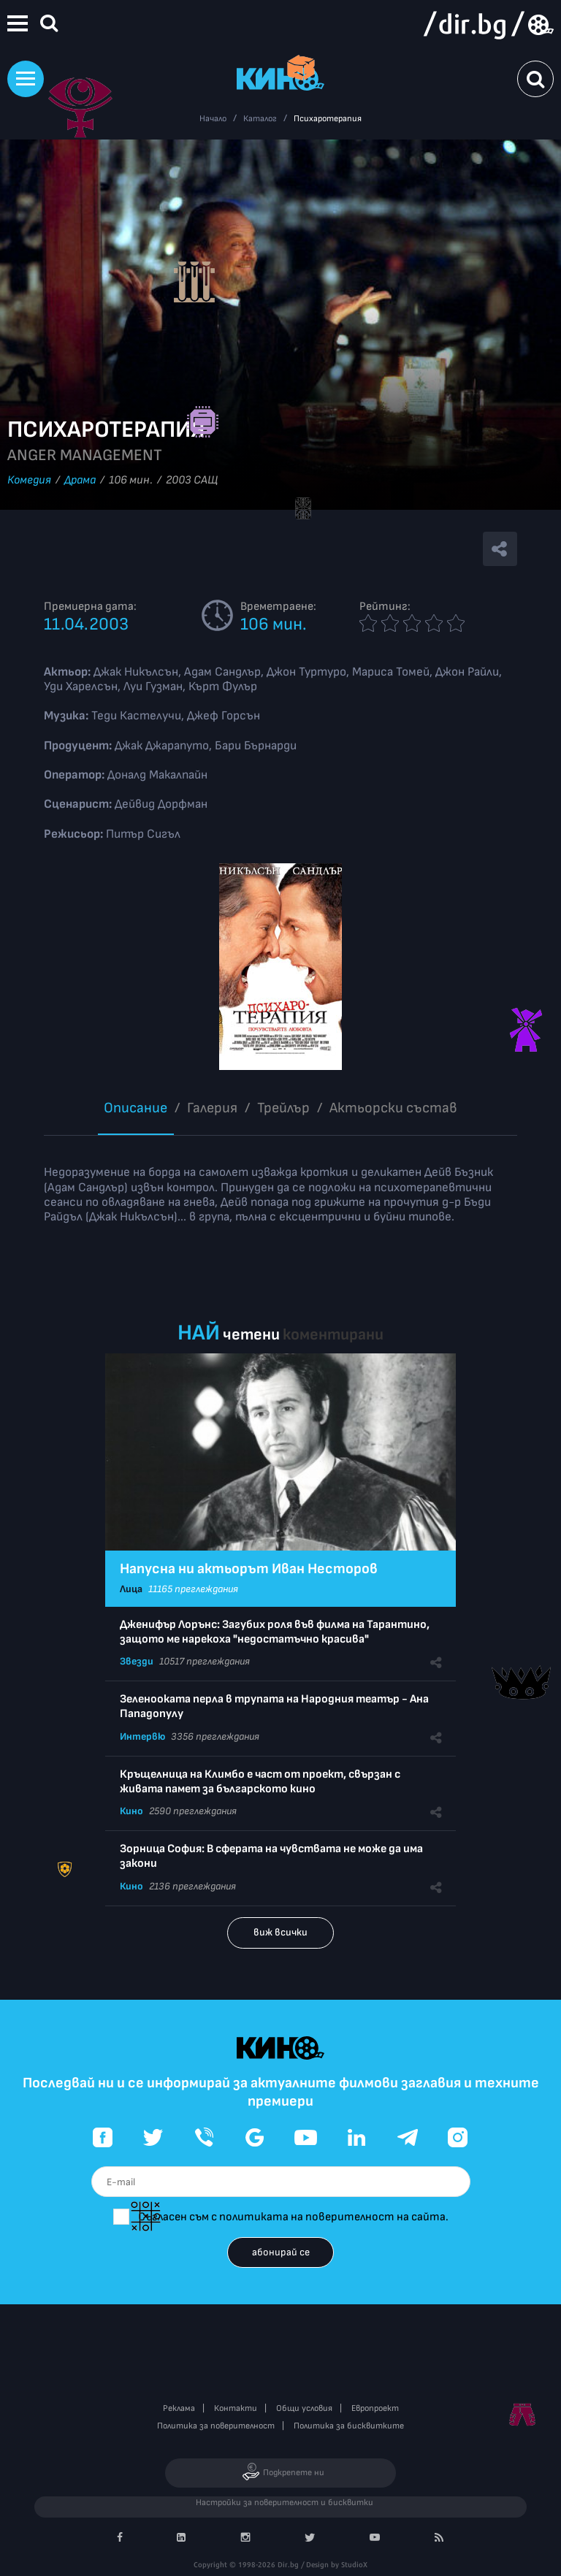  What do you see at coordinates (202, 421) in the screenshot?
I see `view system performance or CPU usage` at bounding box center [202, 421].